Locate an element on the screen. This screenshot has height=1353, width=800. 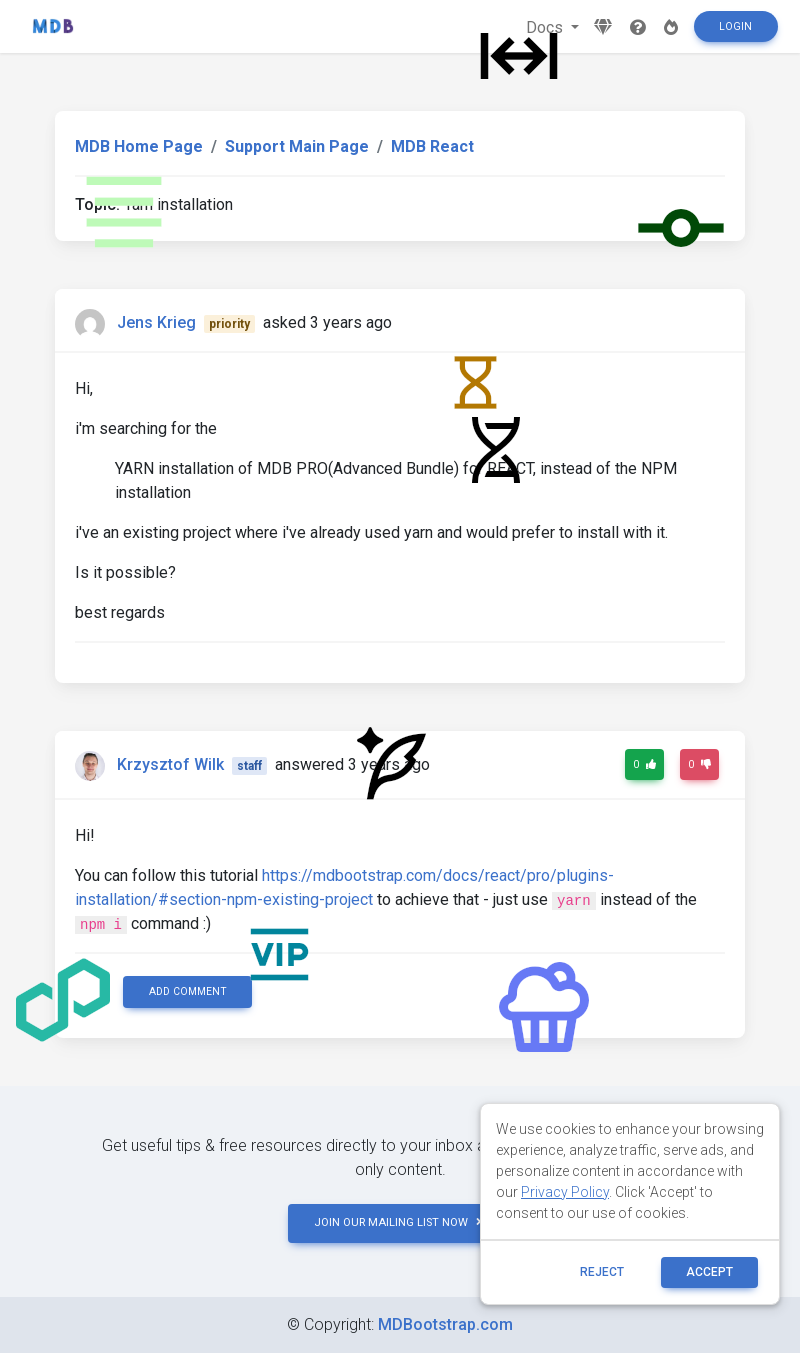
compose with AI writing assistance is located at coordinates (396, 766).